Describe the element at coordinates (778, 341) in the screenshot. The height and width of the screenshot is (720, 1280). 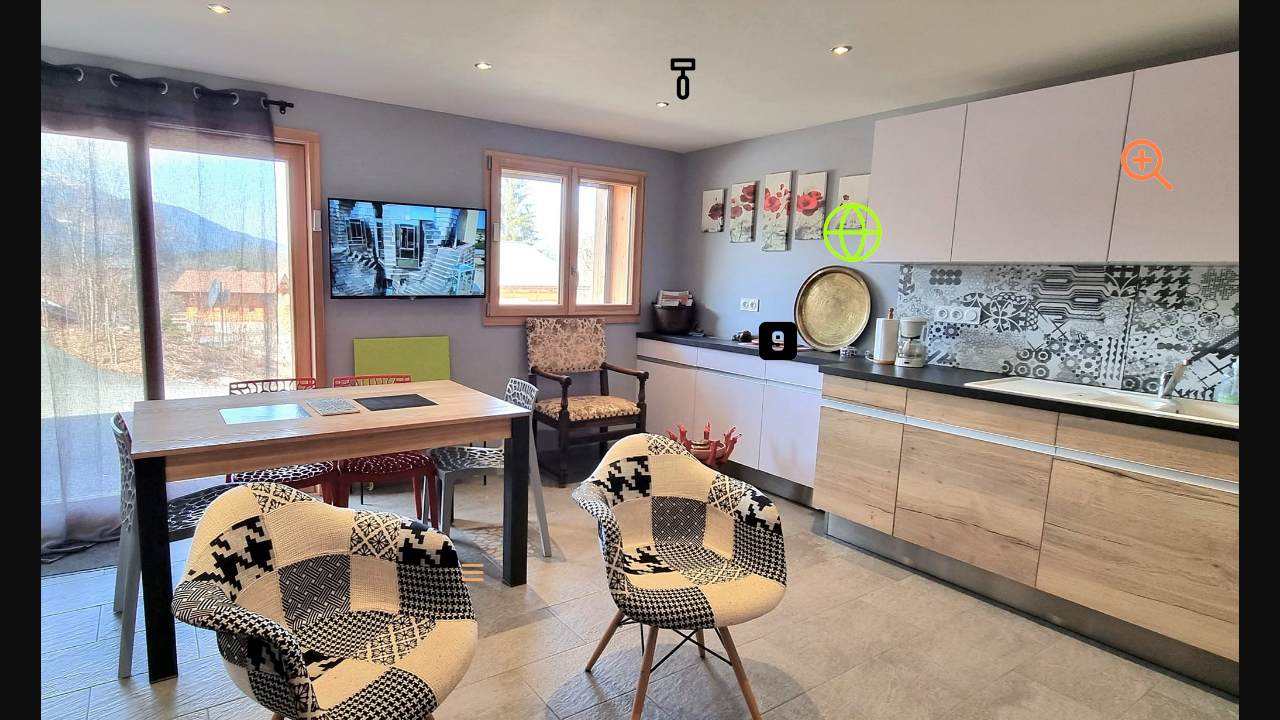
I see `select page or item number 9` at that location.